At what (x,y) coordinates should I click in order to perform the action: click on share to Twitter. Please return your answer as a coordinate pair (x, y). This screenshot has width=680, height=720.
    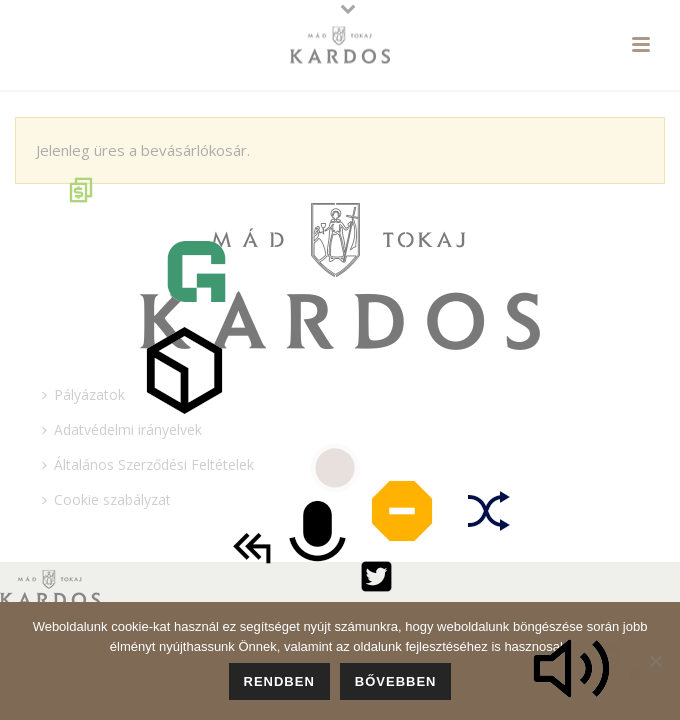
    Looking at the image, I should click on (376, 576).